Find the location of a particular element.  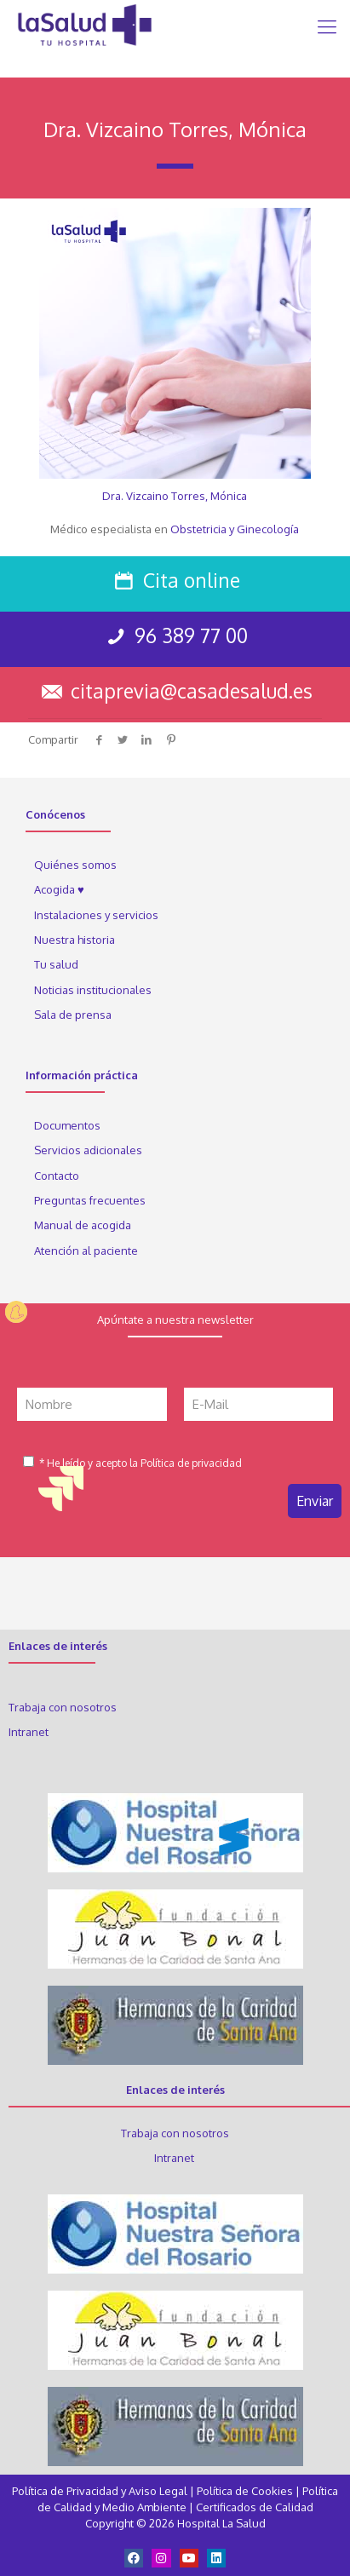

open sublime text editor is located at coordinates (233, 1837).